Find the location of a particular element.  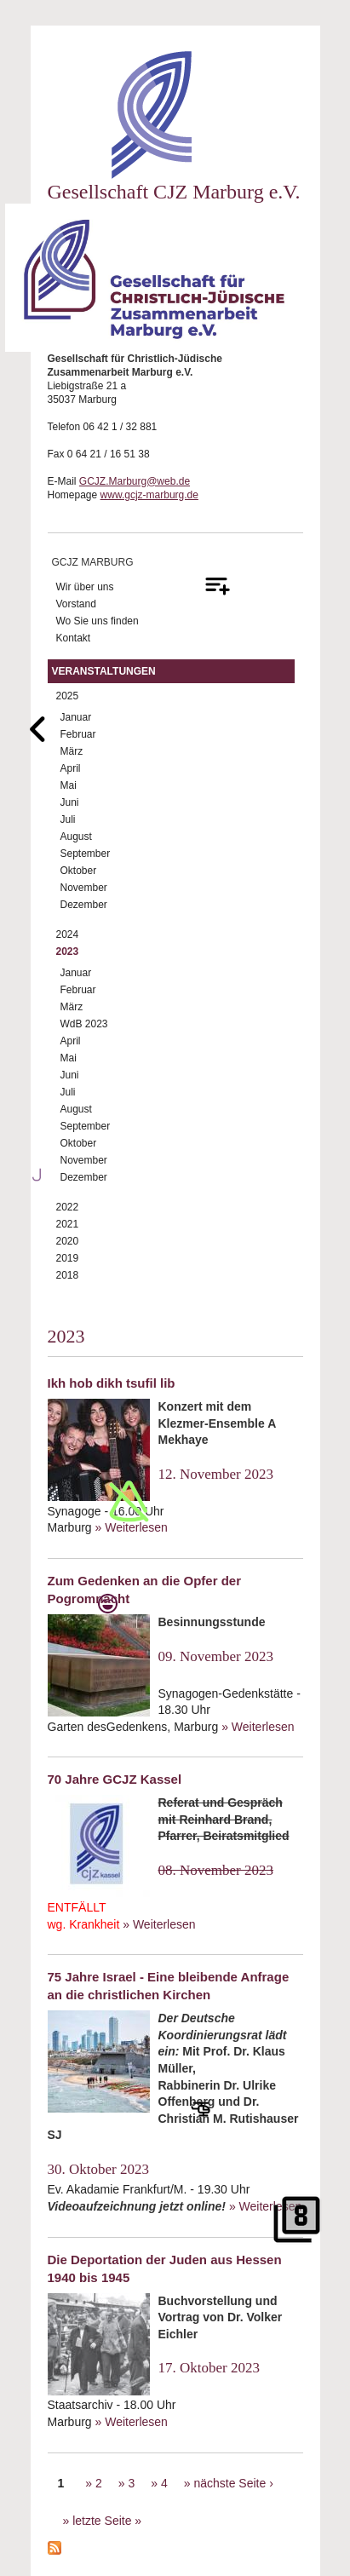

access helicopter or aerial transport options is located at coordinates (200, 2108).